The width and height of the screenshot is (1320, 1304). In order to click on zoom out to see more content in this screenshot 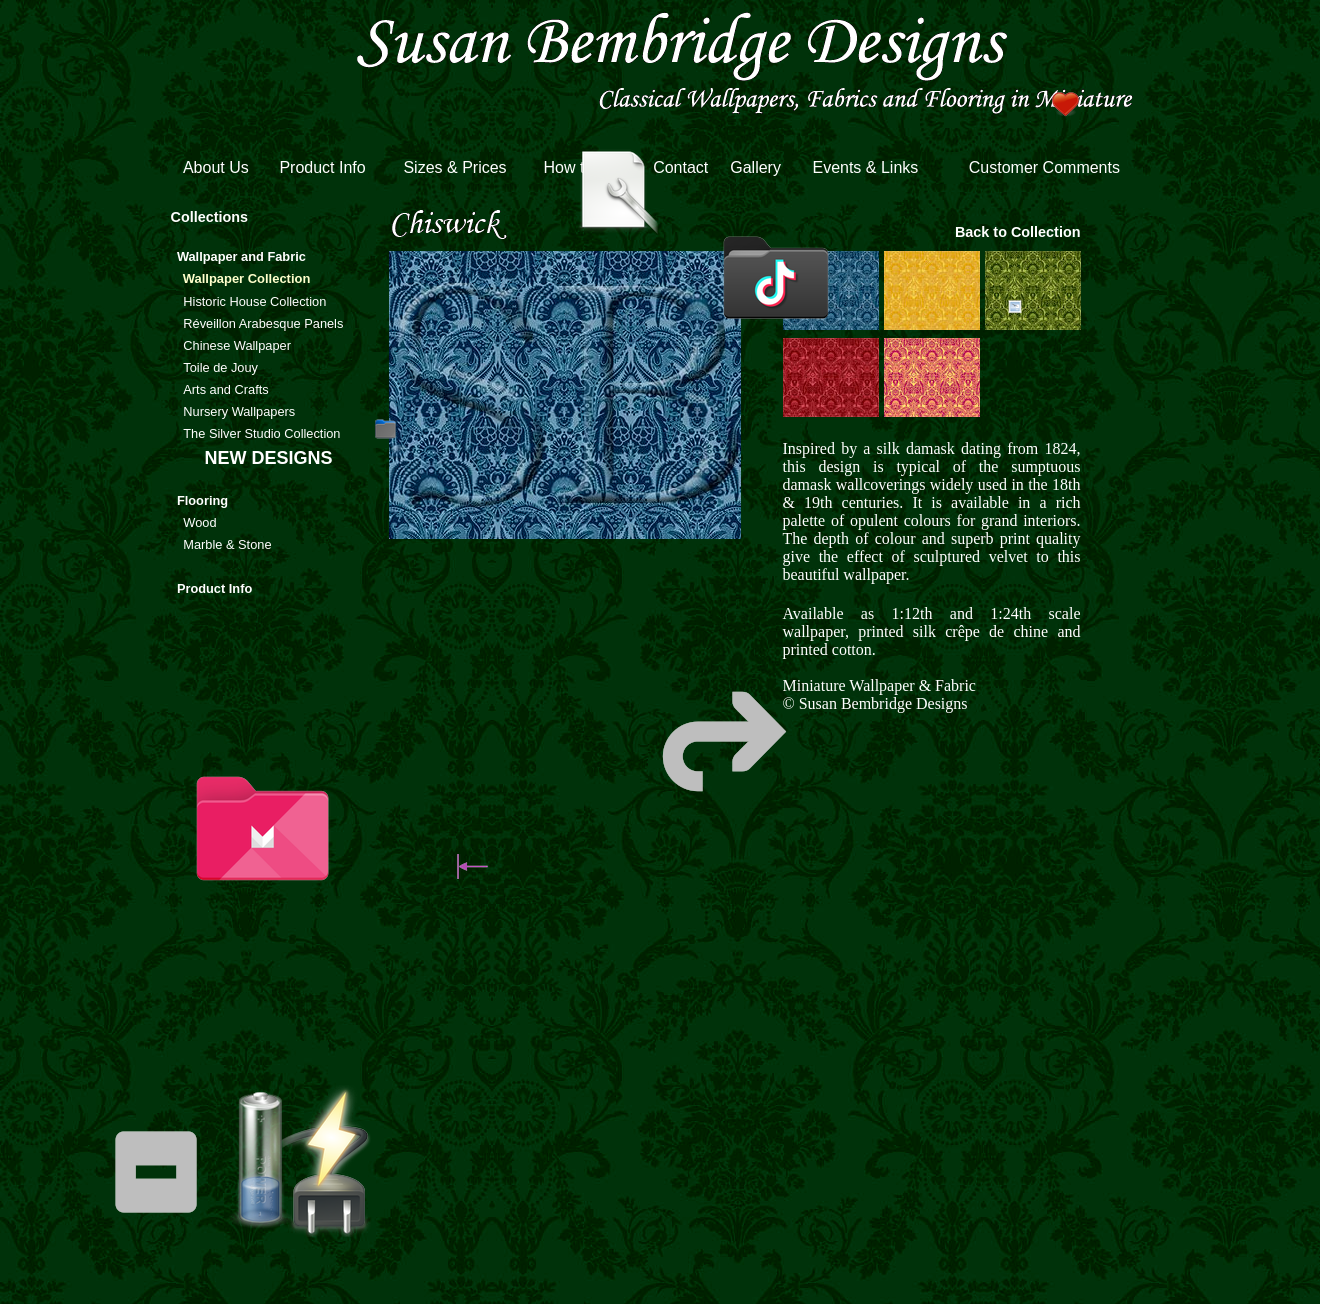, I will do `click(156, 1172)`.